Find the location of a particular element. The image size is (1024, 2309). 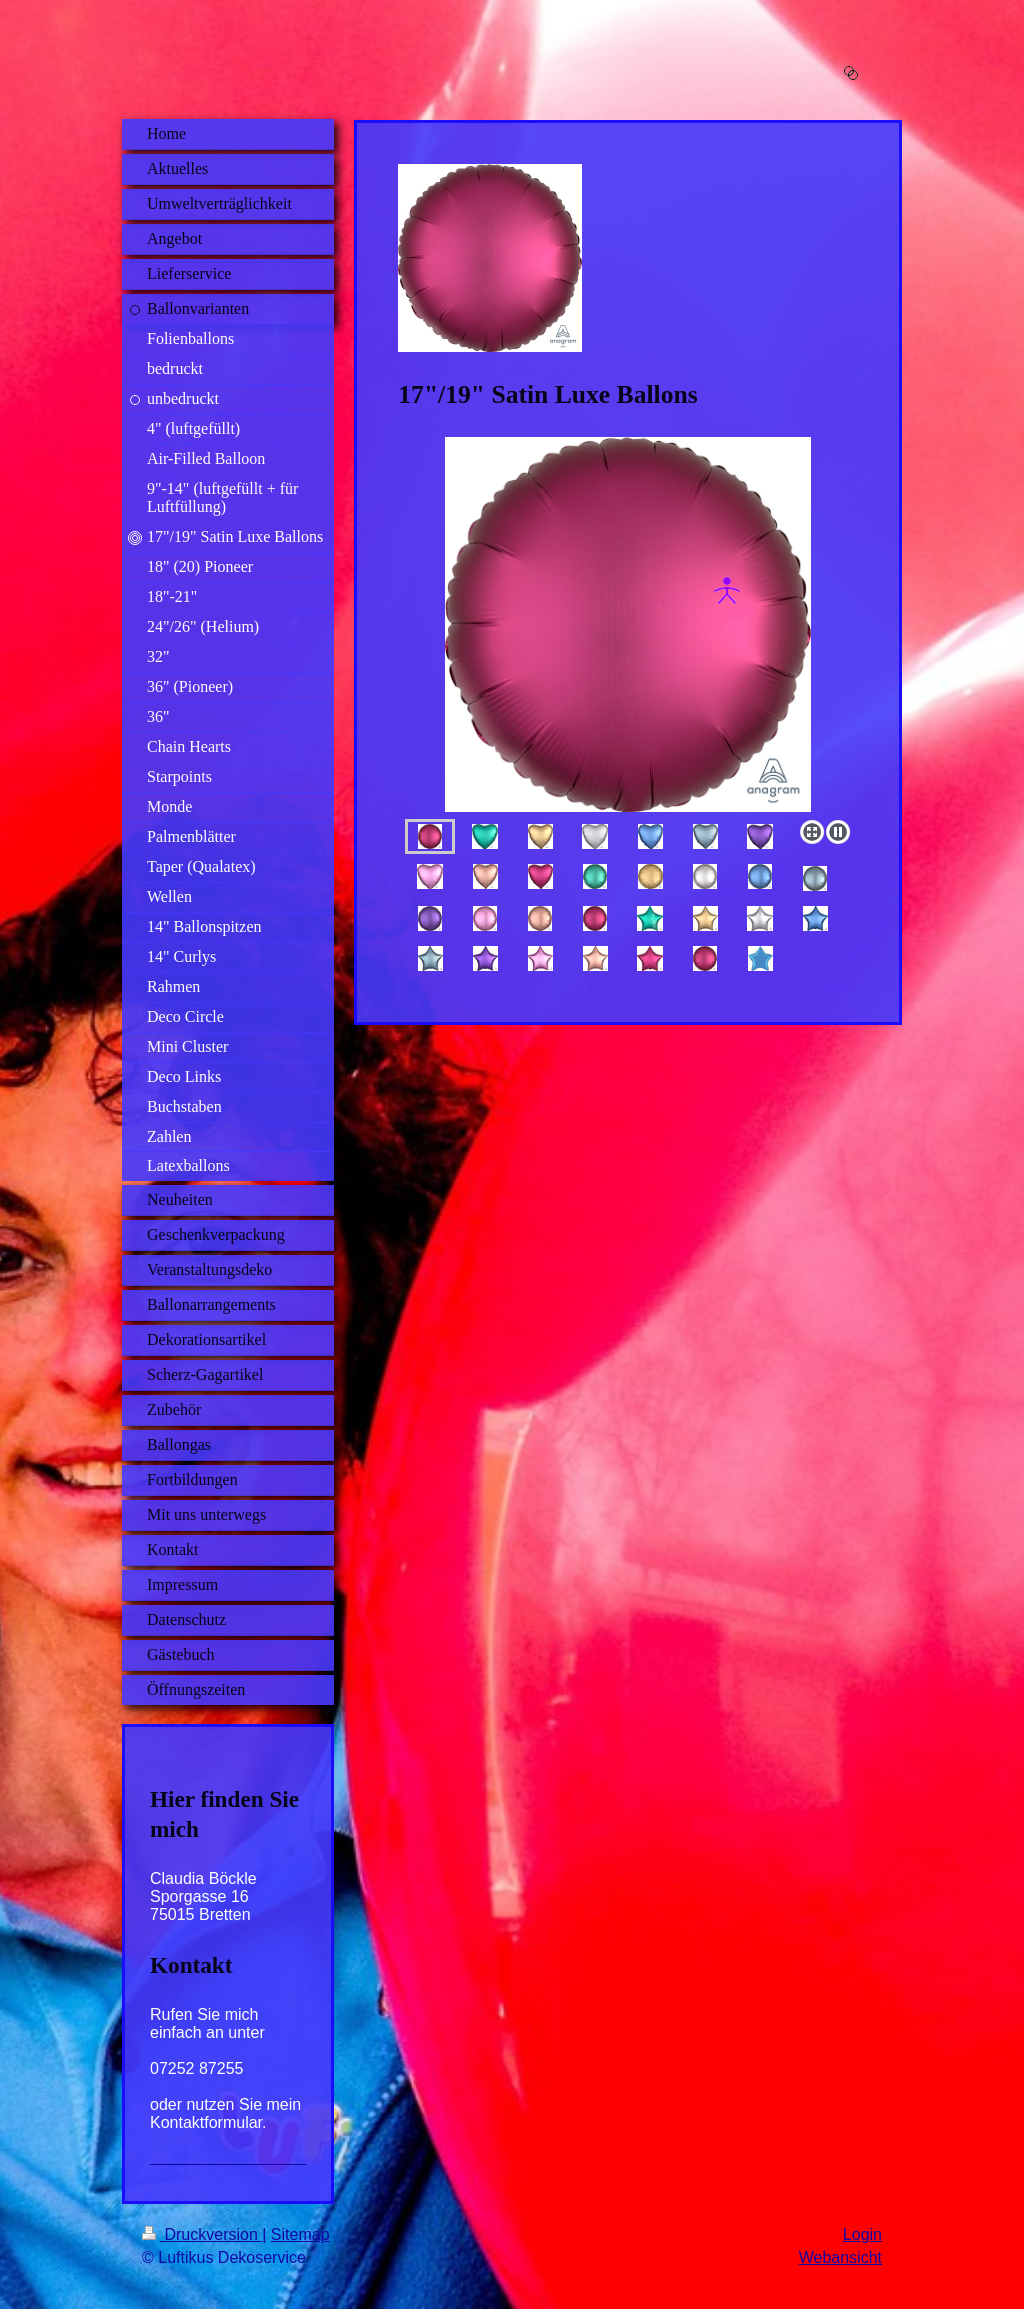

view user profile is located at coordinates (727, 591).